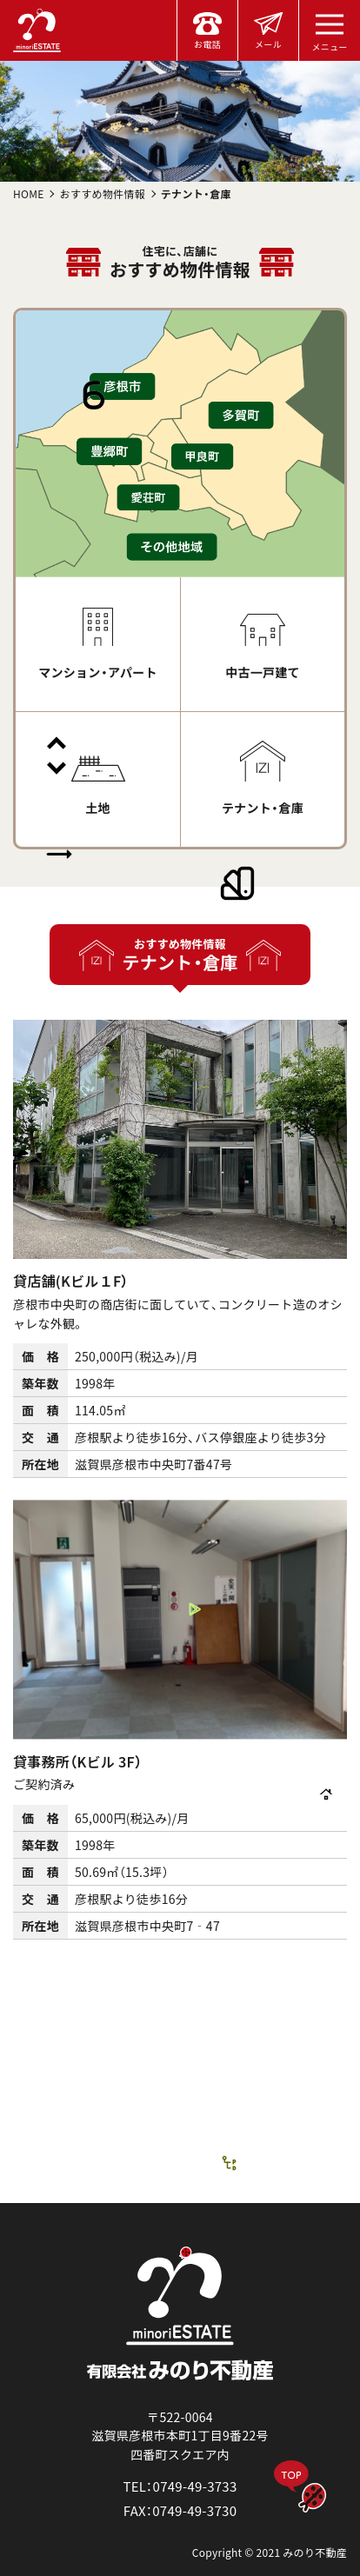  Describe the element at coordinates (230, 2163) in the screenshot. I see `select automatic transmission mode` at that location.